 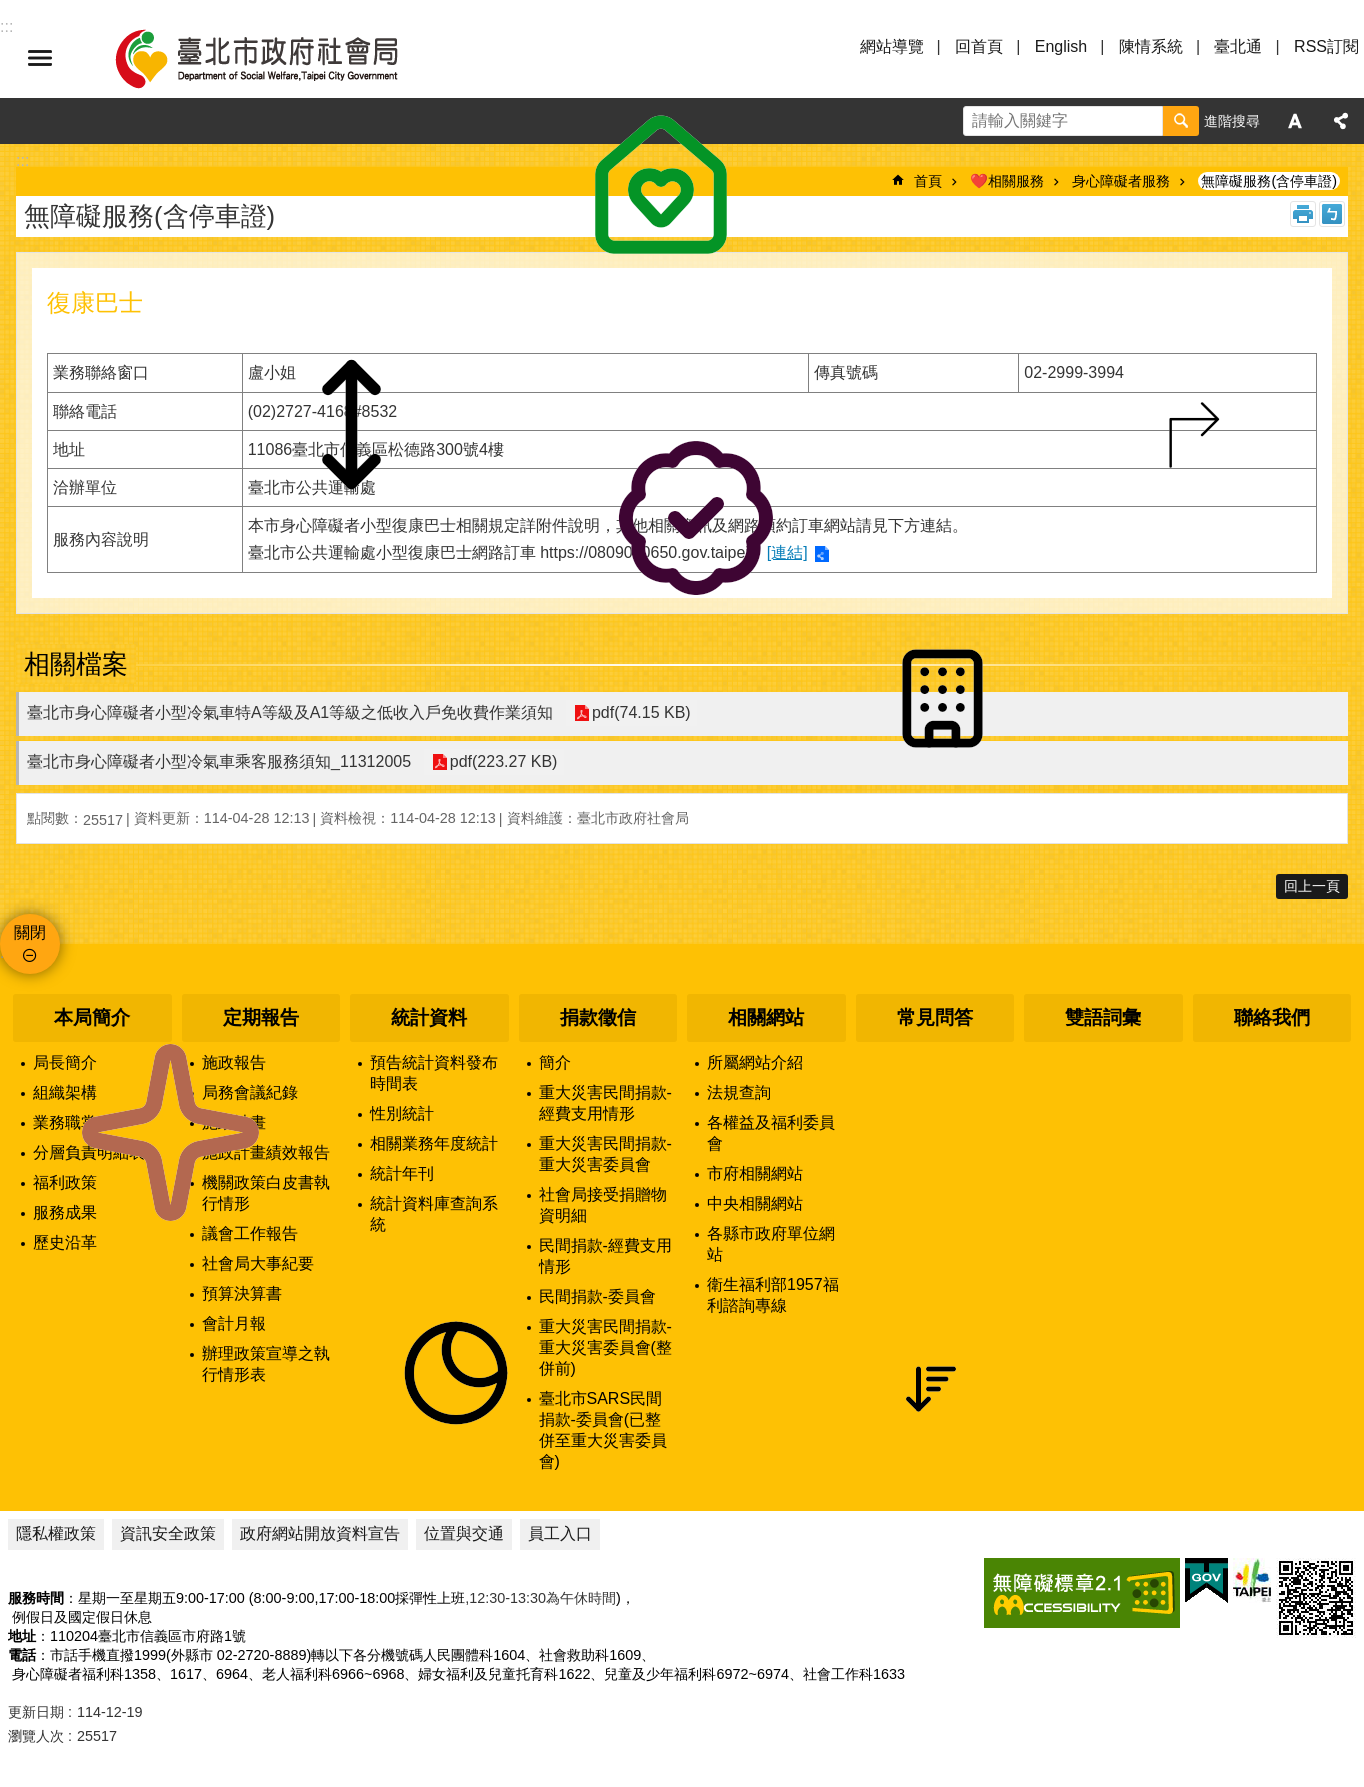 What do you see at coordinates (351, 424) in the screenshot?
I see `resize element vertically` at bounding box center [351, 424].